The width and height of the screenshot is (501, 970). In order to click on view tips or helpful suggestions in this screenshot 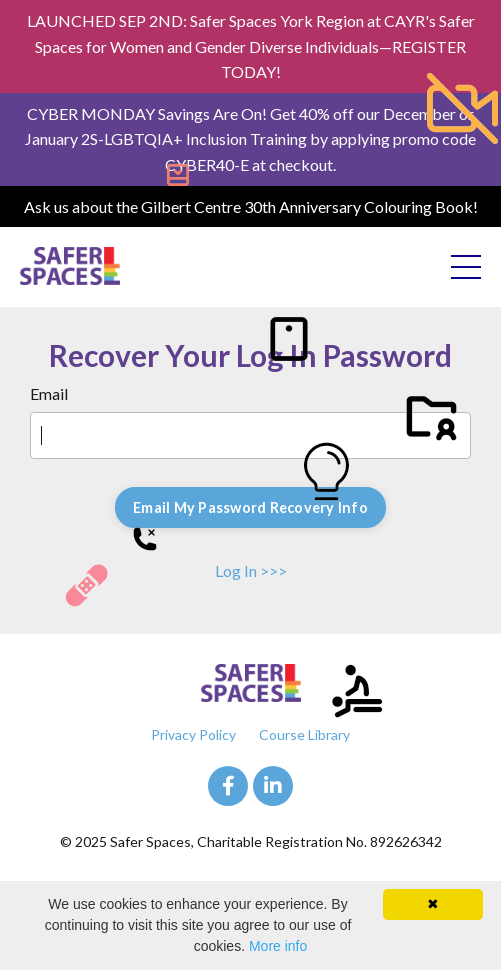, I will do `click(326, 471)`.